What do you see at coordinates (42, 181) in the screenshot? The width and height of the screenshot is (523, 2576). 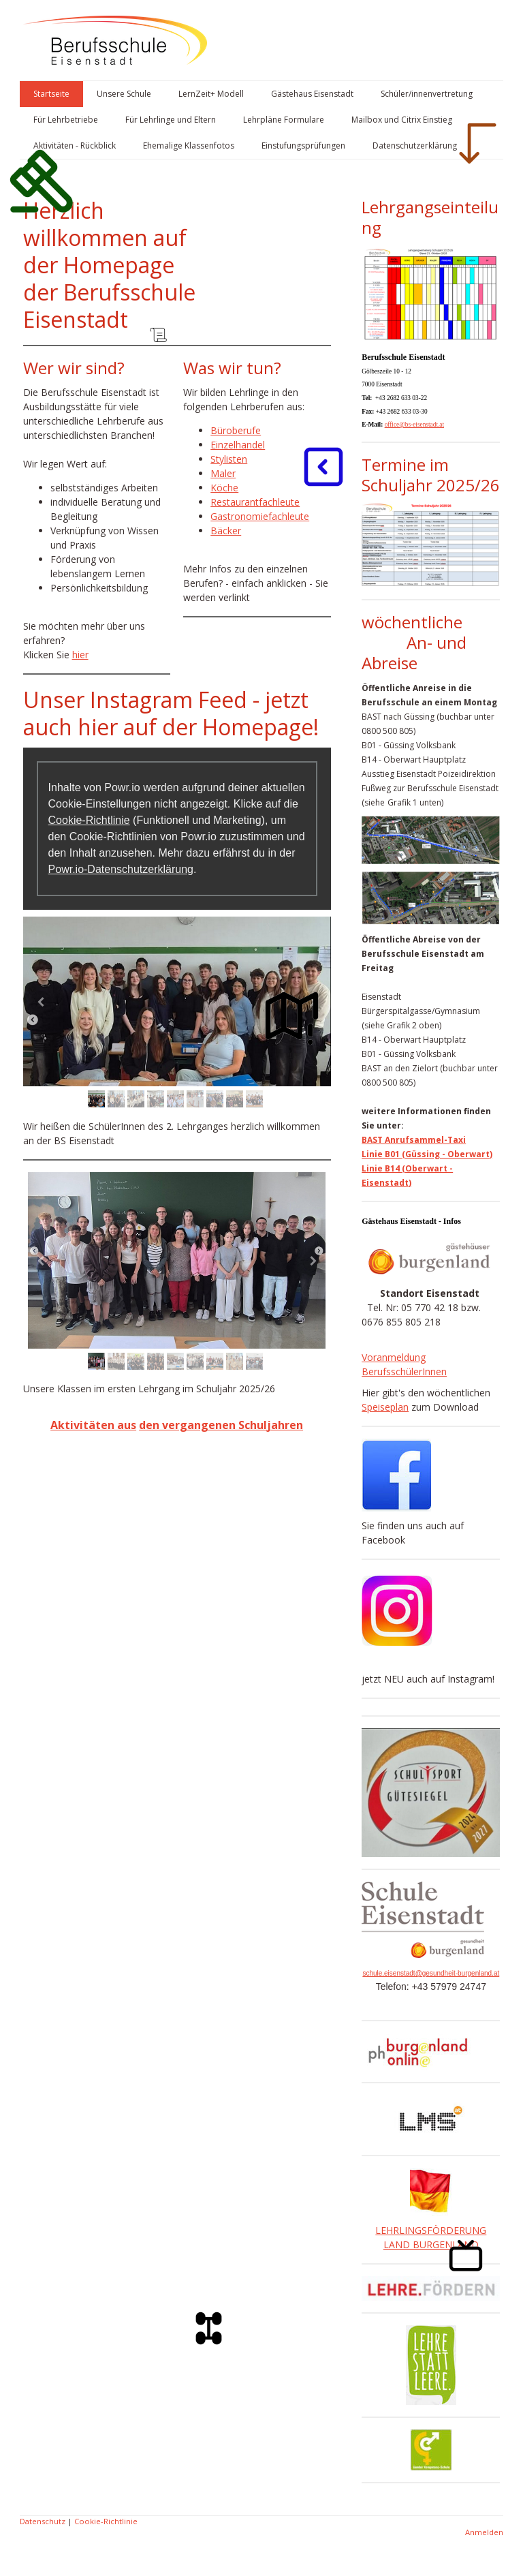 I see `access legal or court-related information` at bounding box center [42, 181].